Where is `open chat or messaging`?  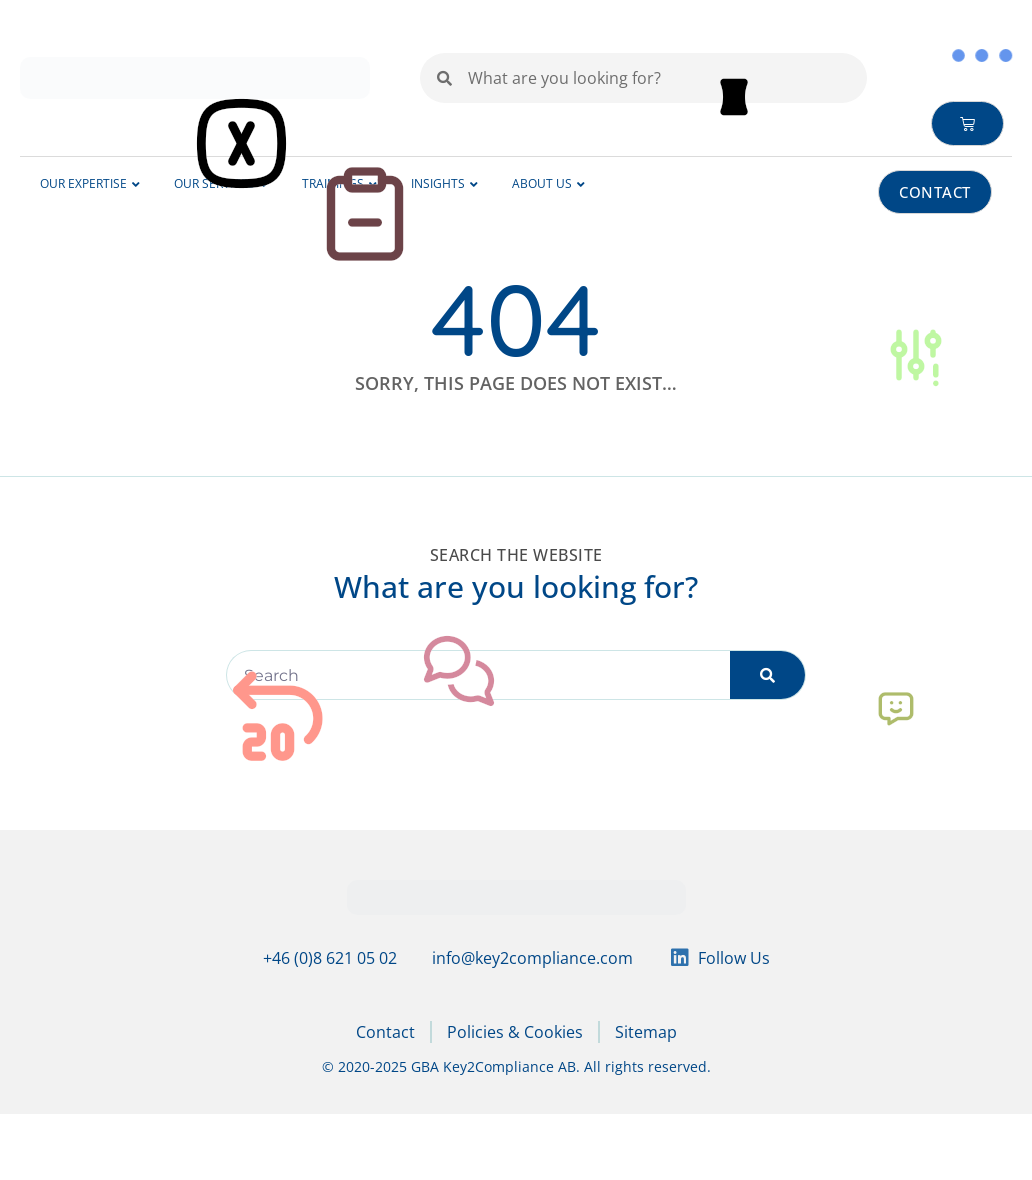
open chat or messaging is located at coordinates (459, 671).